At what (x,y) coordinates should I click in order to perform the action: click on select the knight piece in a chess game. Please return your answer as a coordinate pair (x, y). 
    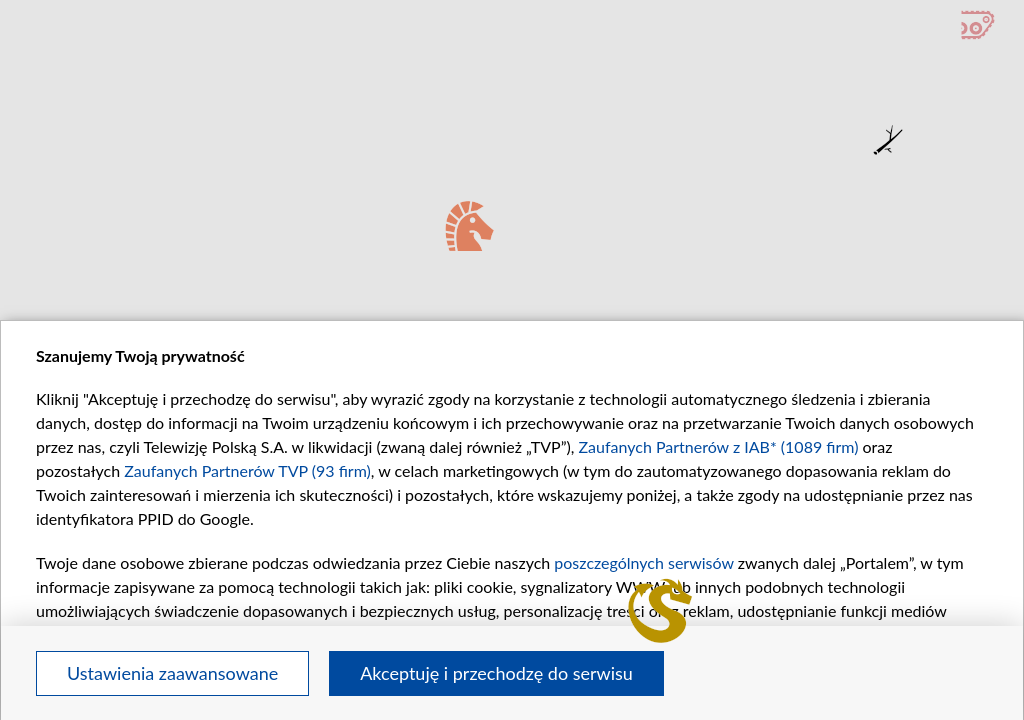
    Looking at the image, I should click on (470, 226).